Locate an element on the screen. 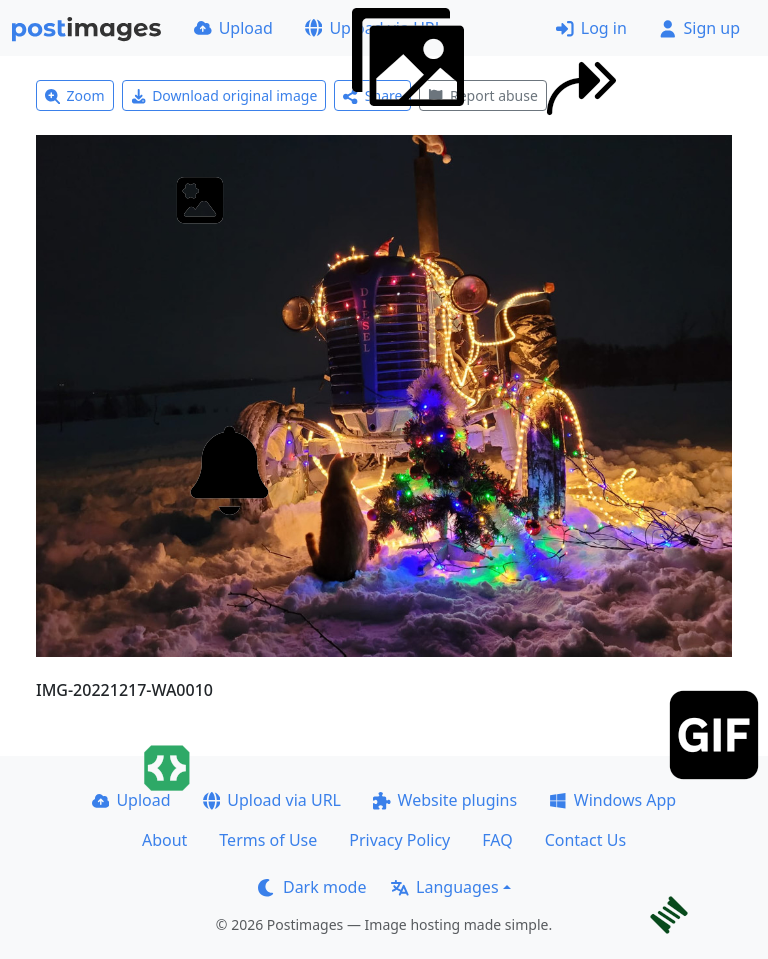  access a media channel for sharing images and videos is located at coordinates (200, 200).